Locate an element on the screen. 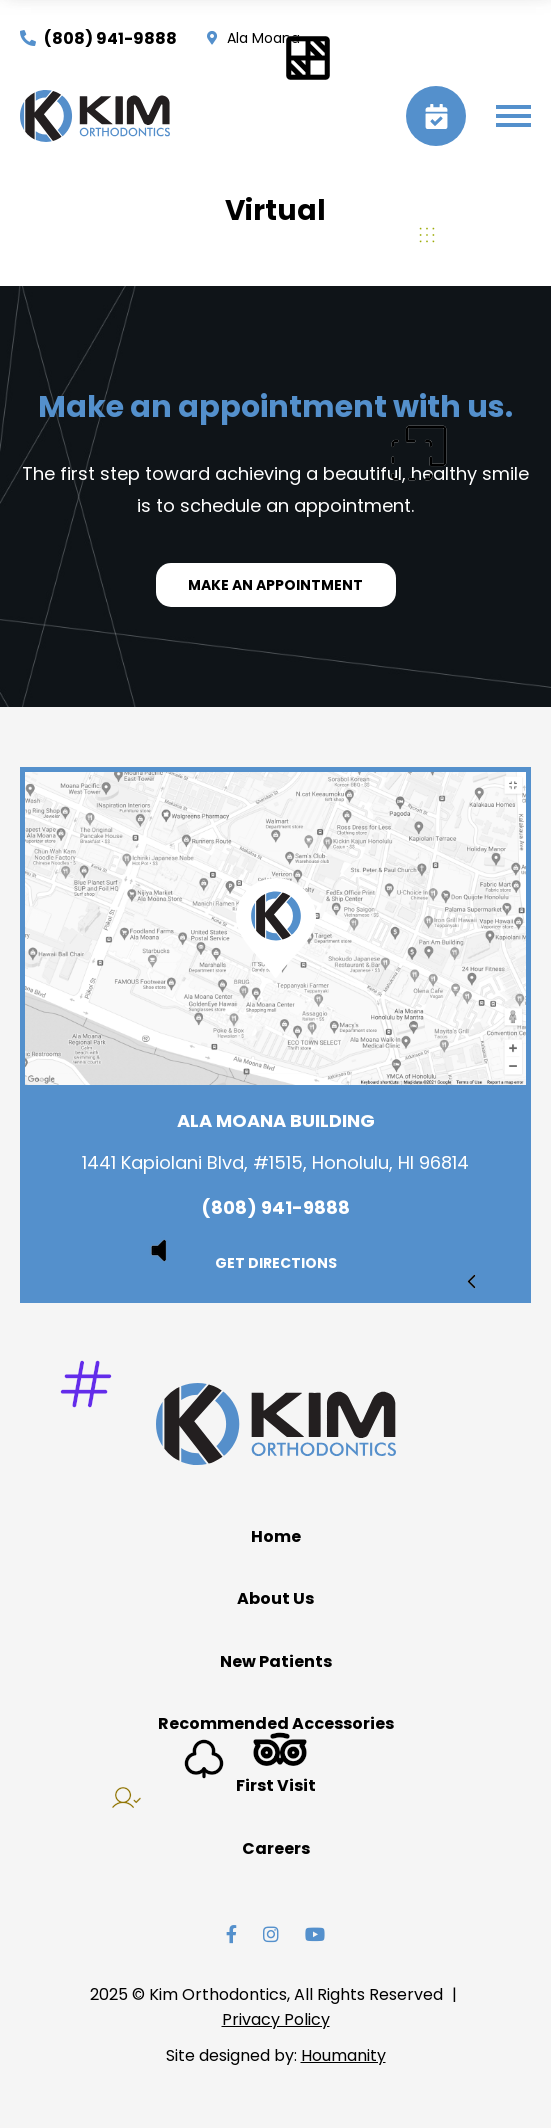 The image size is (551, 2128). mute or unmute audio is located at coordinates (159, 1250).